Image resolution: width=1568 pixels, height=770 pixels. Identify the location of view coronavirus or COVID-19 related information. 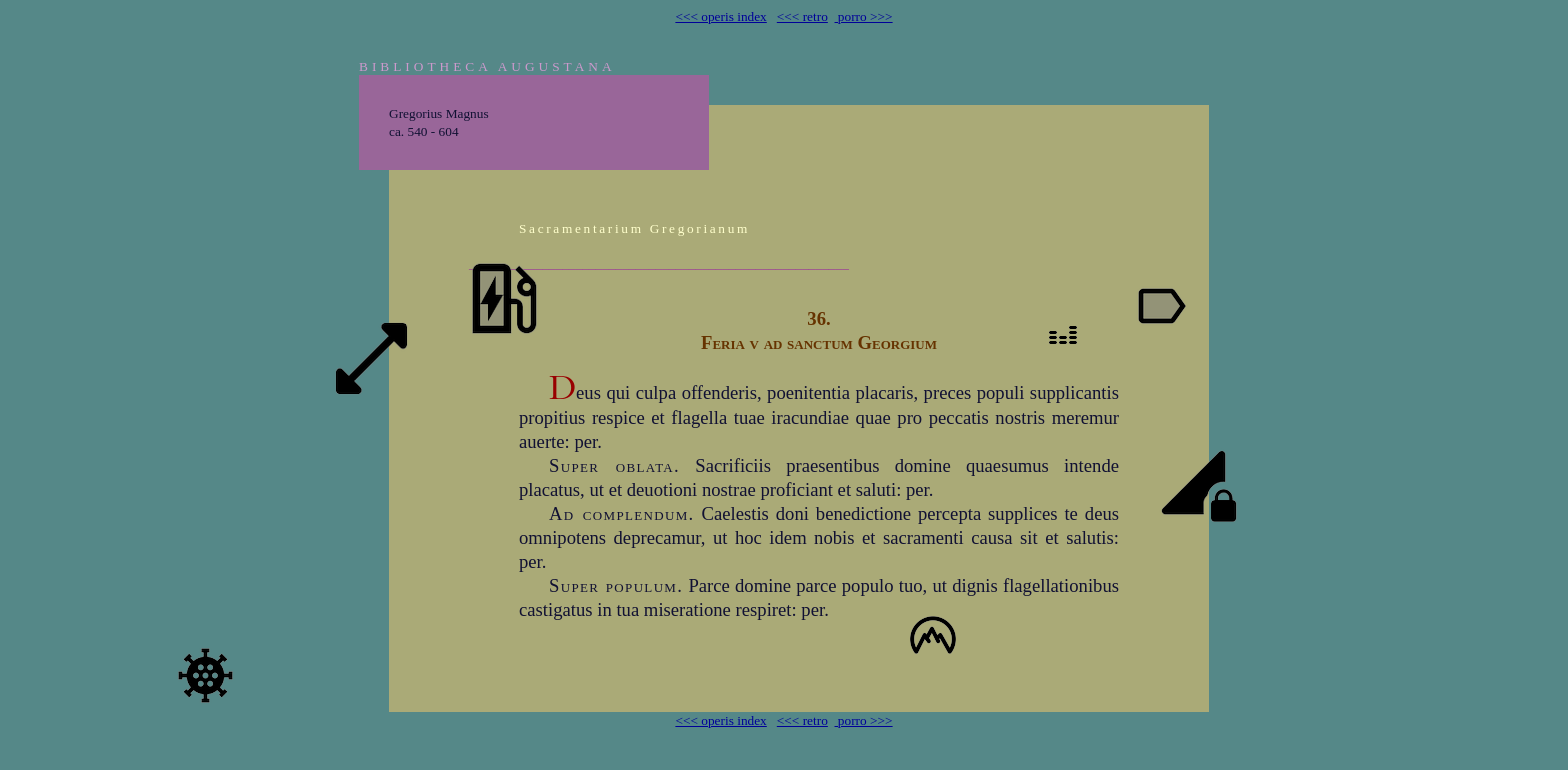
(205, 675).